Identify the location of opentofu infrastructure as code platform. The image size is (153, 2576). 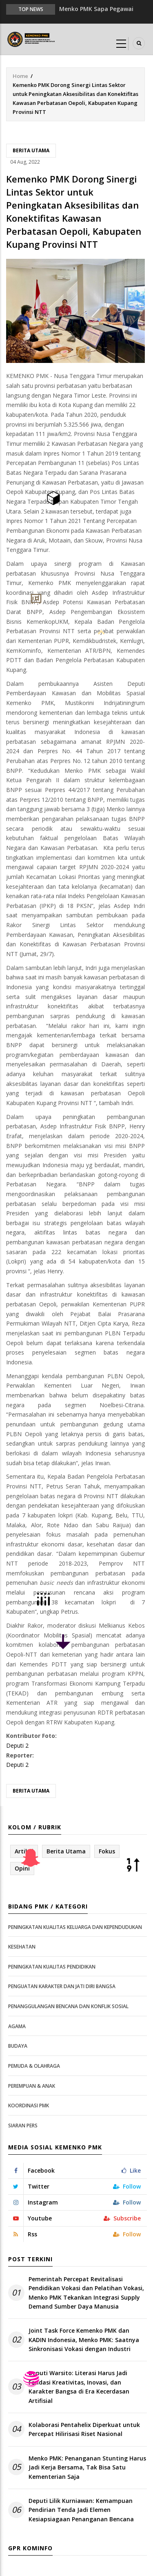
(53, 498).